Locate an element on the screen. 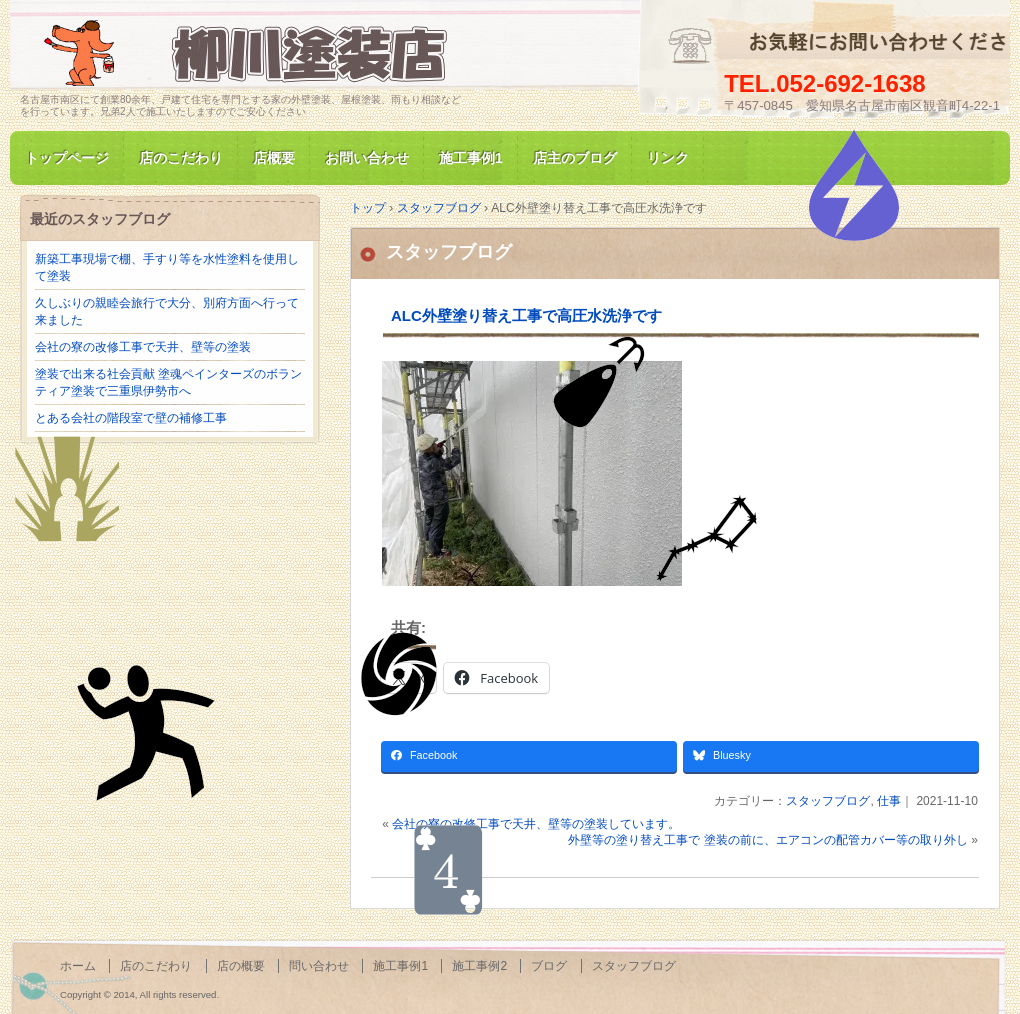 Image resolution: width=1020 pixels, height=1014 pixels. view ursa major constellation is located at coordinates (706, 538).